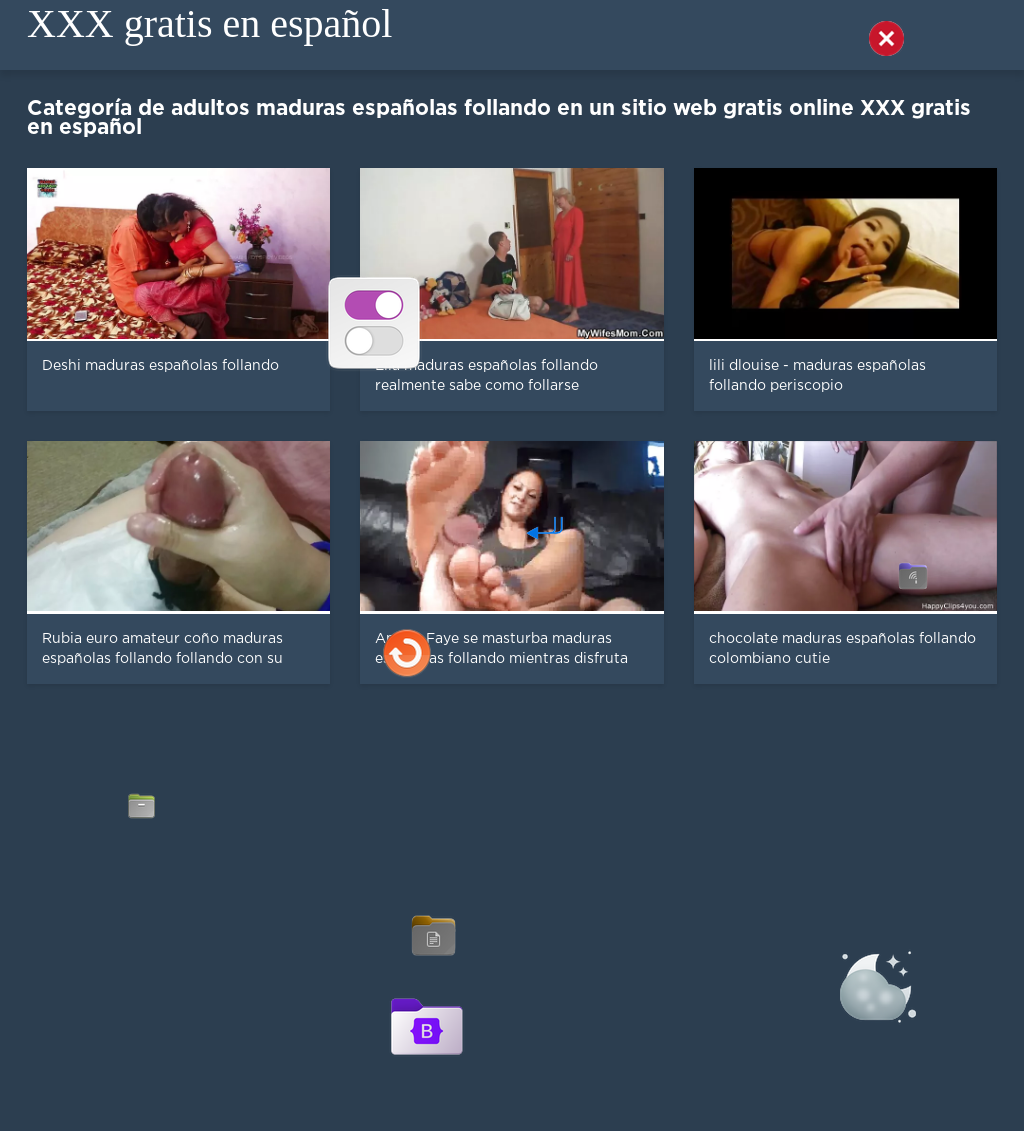 The height and width of the screenshot is (1131, 1024). Describe the element at coordinates (544, 528) in the screenshot. I see `reply to all recipients of an email` at that location.